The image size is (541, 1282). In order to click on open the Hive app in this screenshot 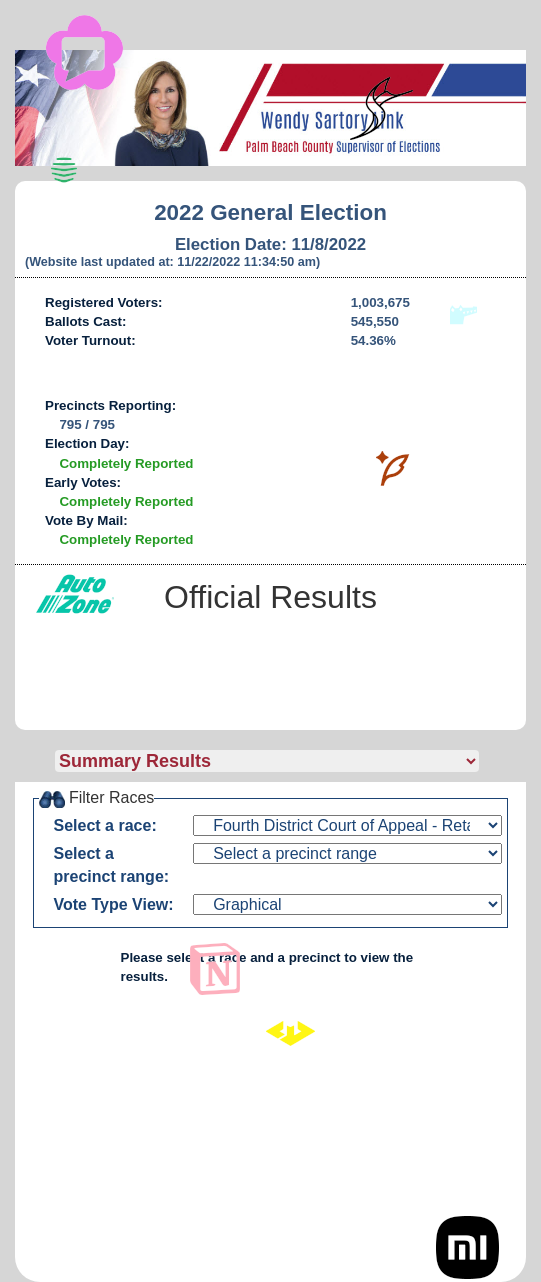, I will do `click(64, 170)`.